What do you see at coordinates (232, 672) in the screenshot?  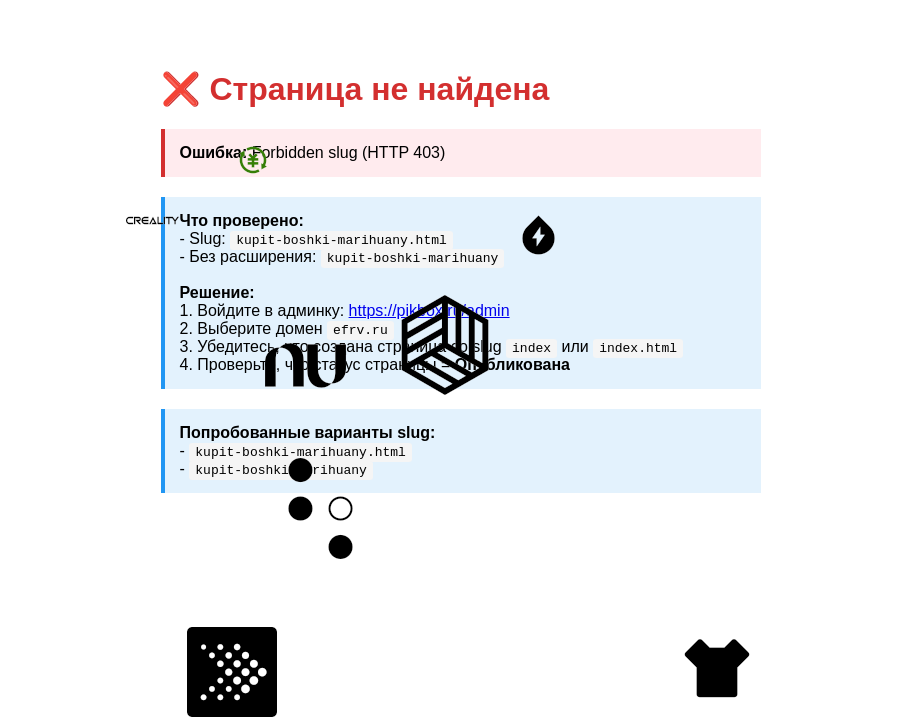 I see `presto database logo` at bounding box center [232, 672].